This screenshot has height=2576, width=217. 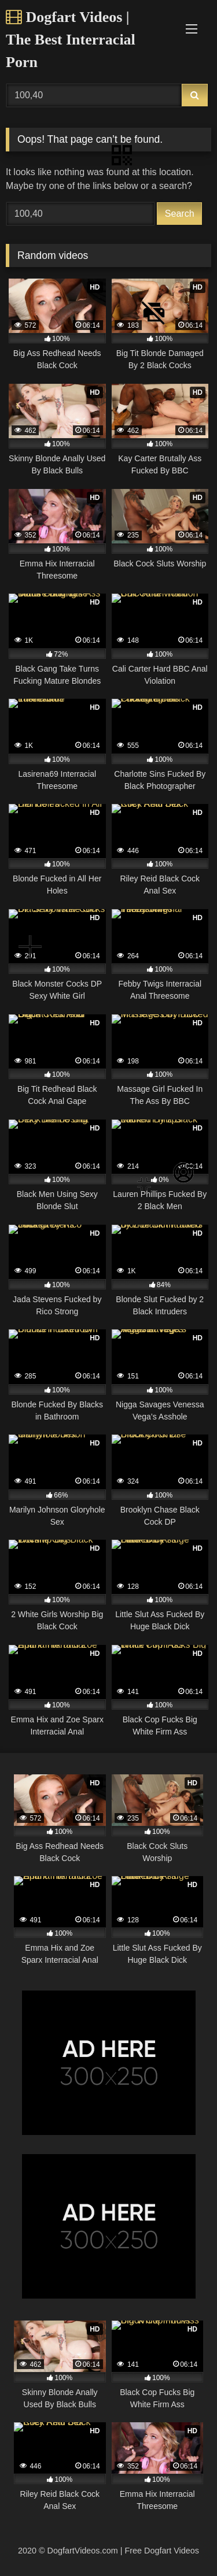 I want to click on exit fullscreen mode, so click(x=144, y=1184).